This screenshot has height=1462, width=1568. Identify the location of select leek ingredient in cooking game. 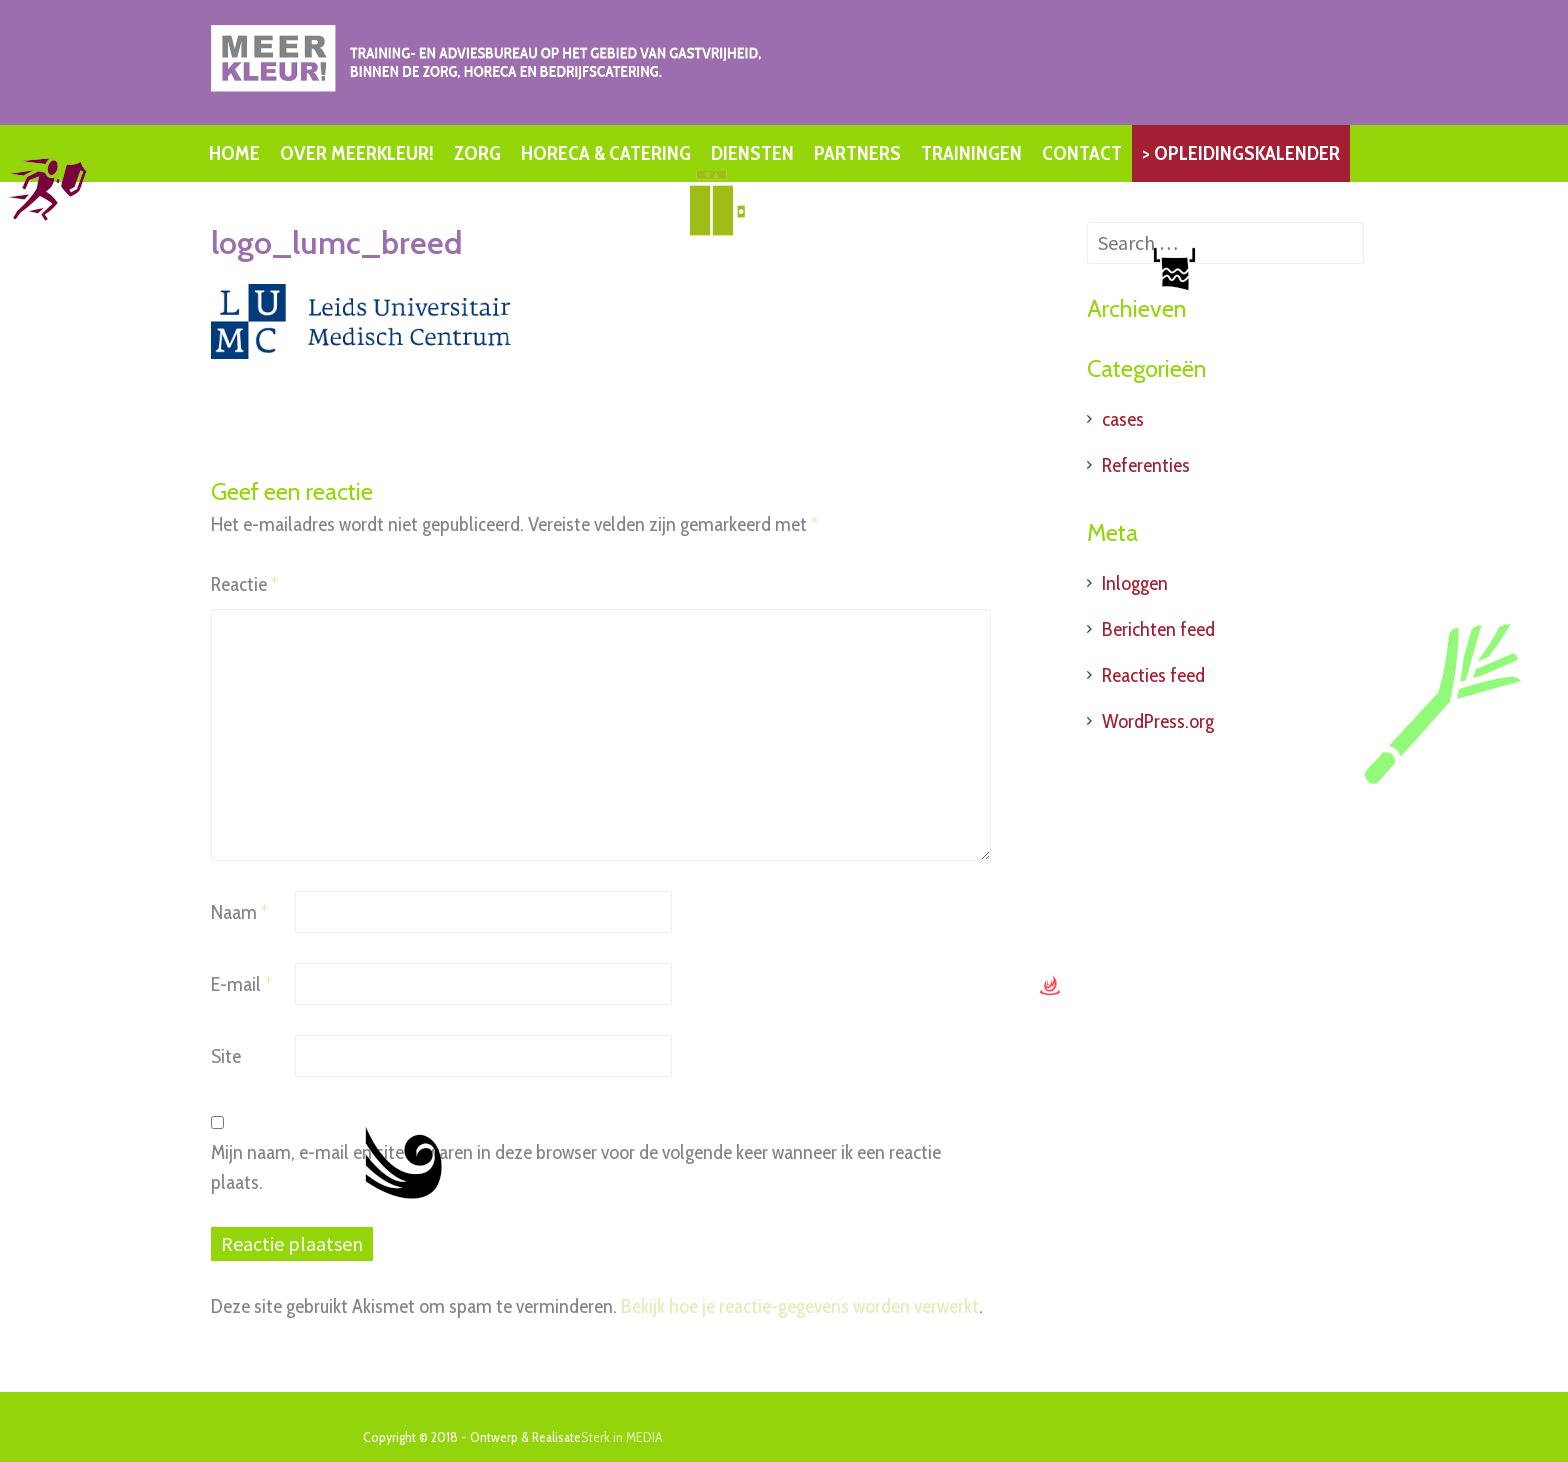
(1443, 704).